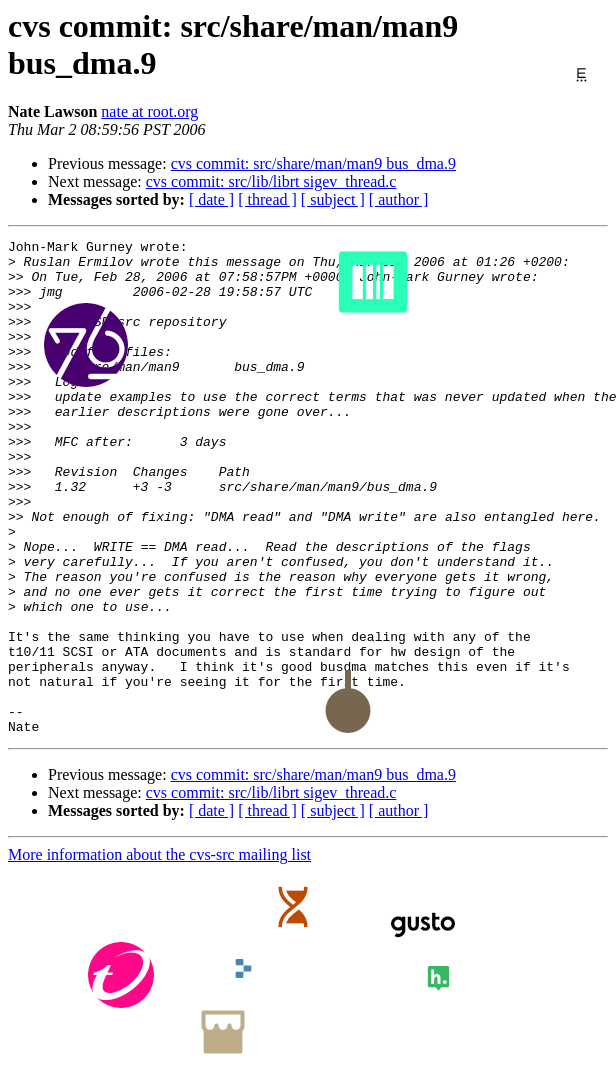 The height and width of the screenshot is (1080, 616). Describe the element at coordinates (293, 907) in the screenshot. I see `access genetic or DNA-related information` at that location.